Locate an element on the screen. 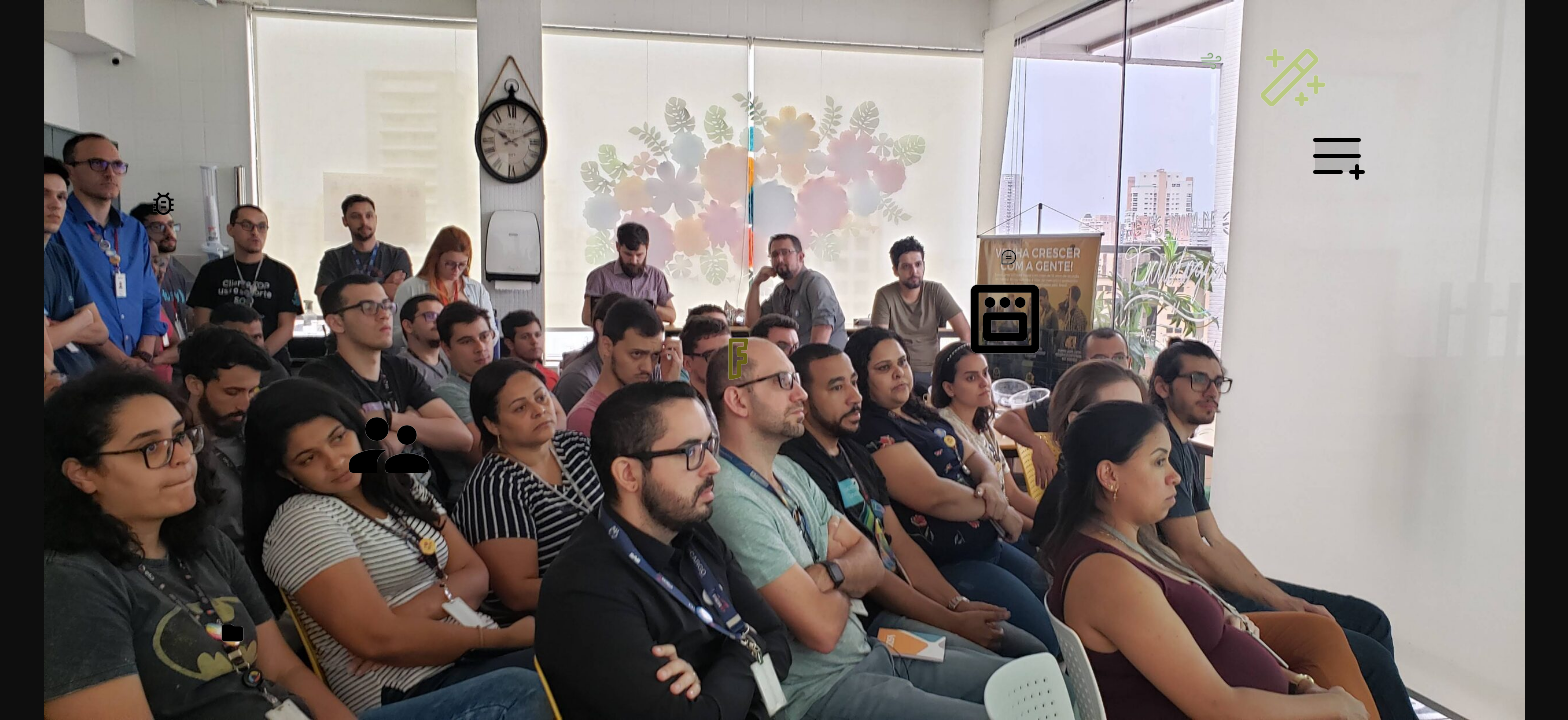 The height and width of the screenshot is (720, 1568). launch fortnite game is located at coordinates (739, 359).